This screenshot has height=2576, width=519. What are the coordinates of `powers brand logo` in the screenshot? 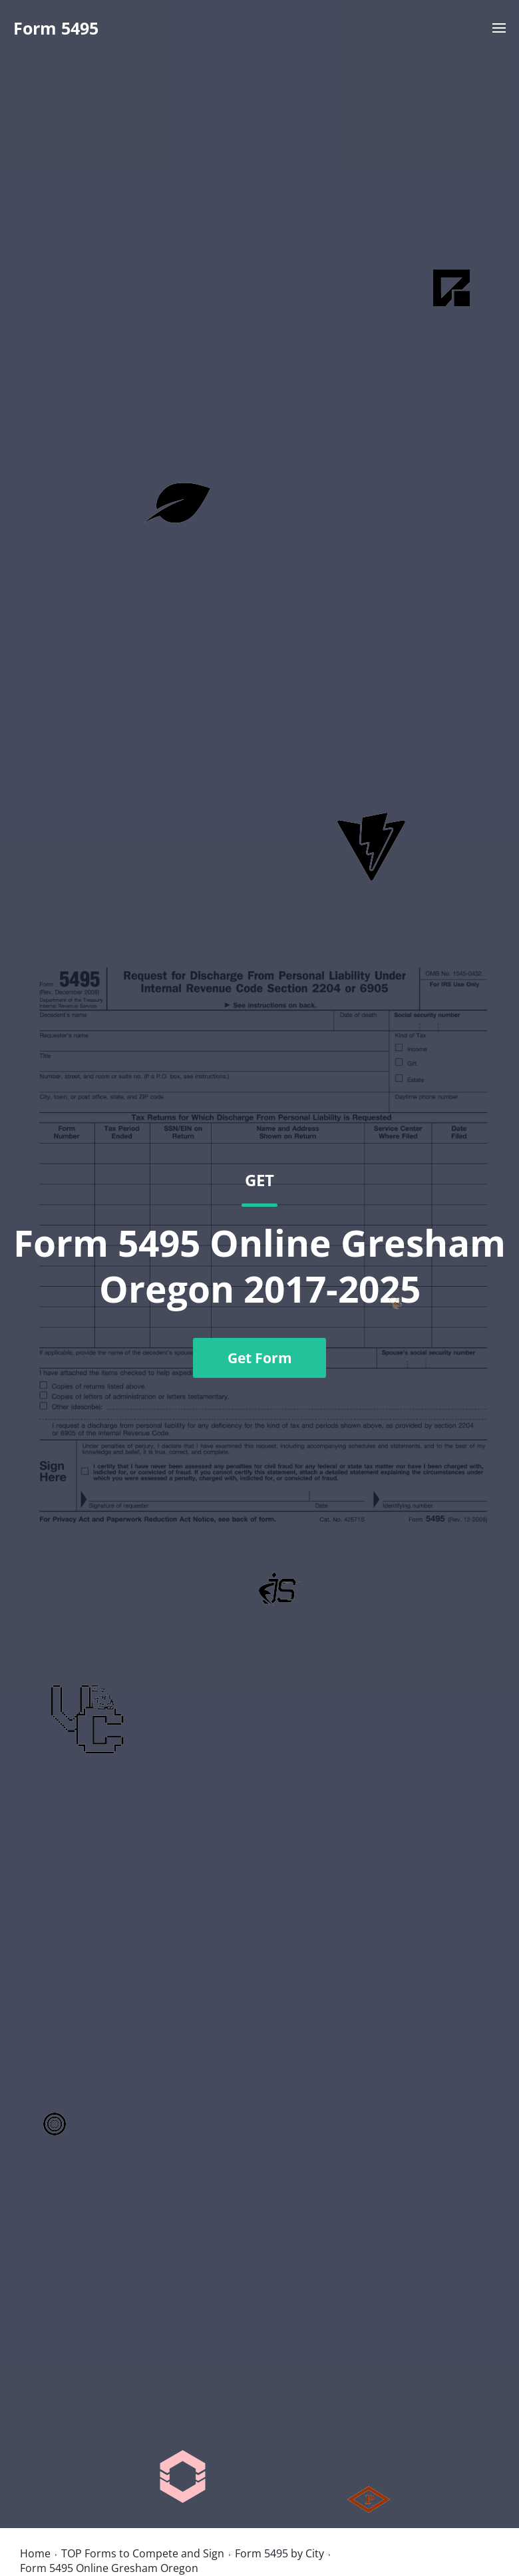 It's located at (369, 2499).